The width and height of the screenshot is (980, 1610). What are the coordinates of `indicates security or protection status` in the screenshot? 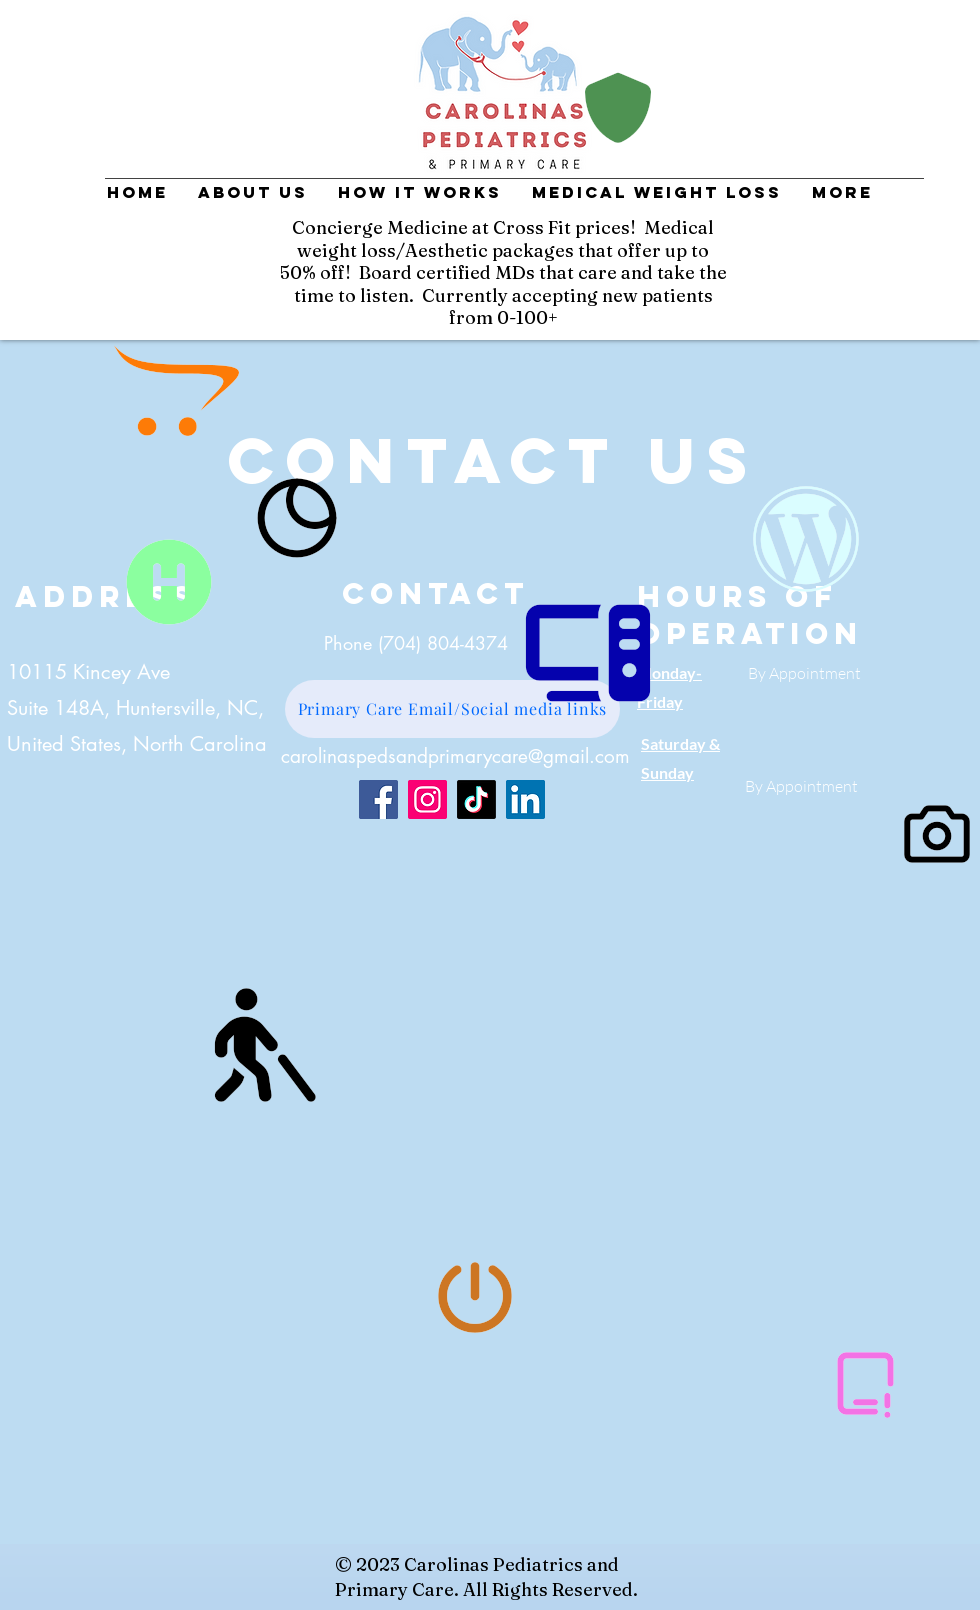 It's located at (618, 108).